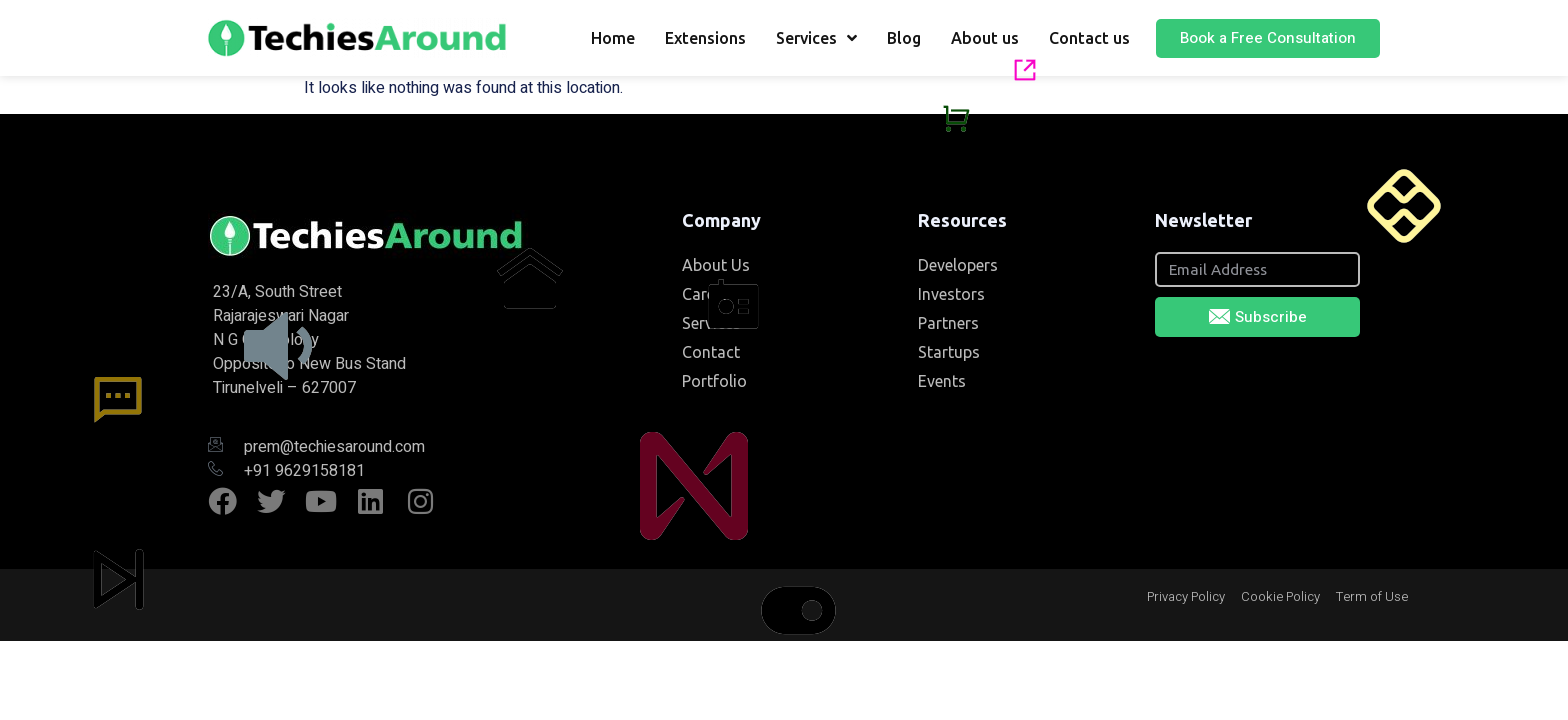 The height and width of the screenshot is (720, 1568). Describe the element at coordinates (1025, 70) in the screenshot. I see `open link in a new window or tab` at that location.